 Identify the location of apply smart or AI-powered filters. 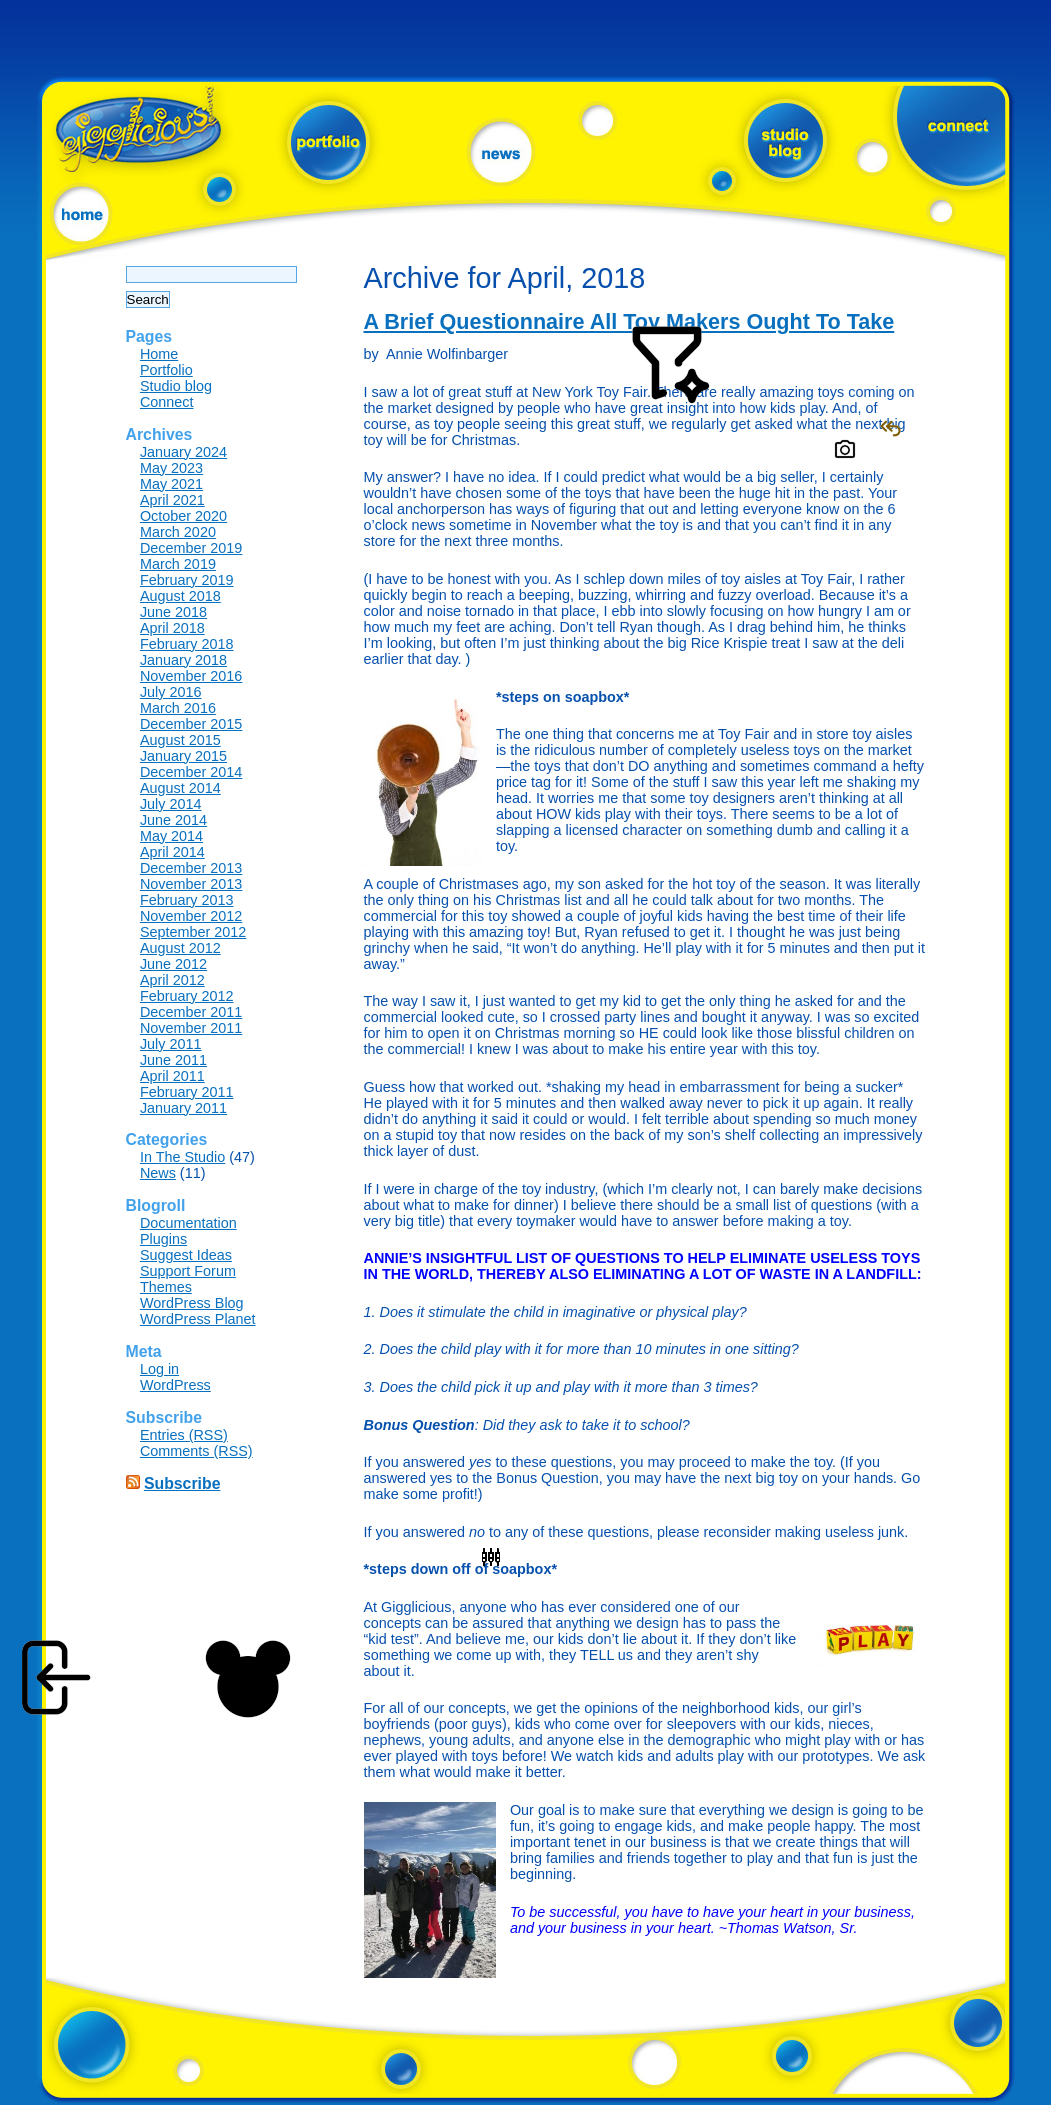
(667, 361).